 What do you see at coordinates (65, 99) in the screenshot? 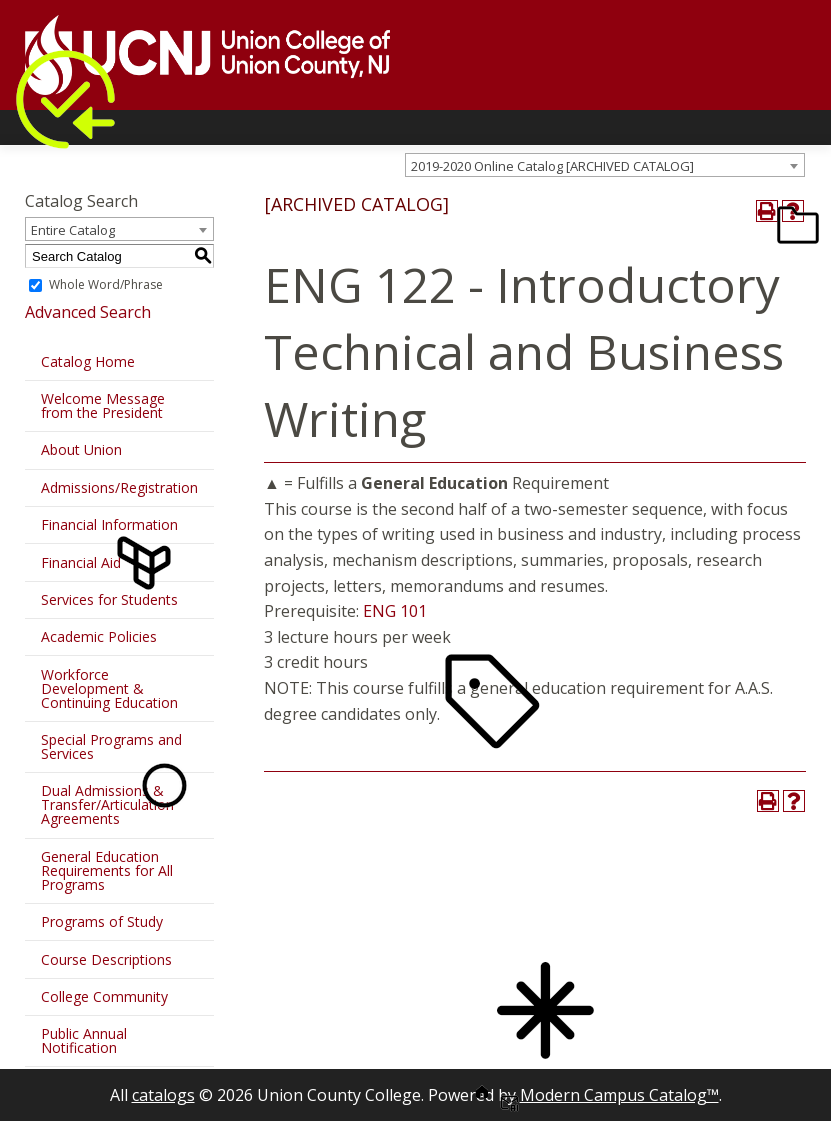
I see `indicates a tracked issue has been closed and completed` at bounding box center [65, 99].